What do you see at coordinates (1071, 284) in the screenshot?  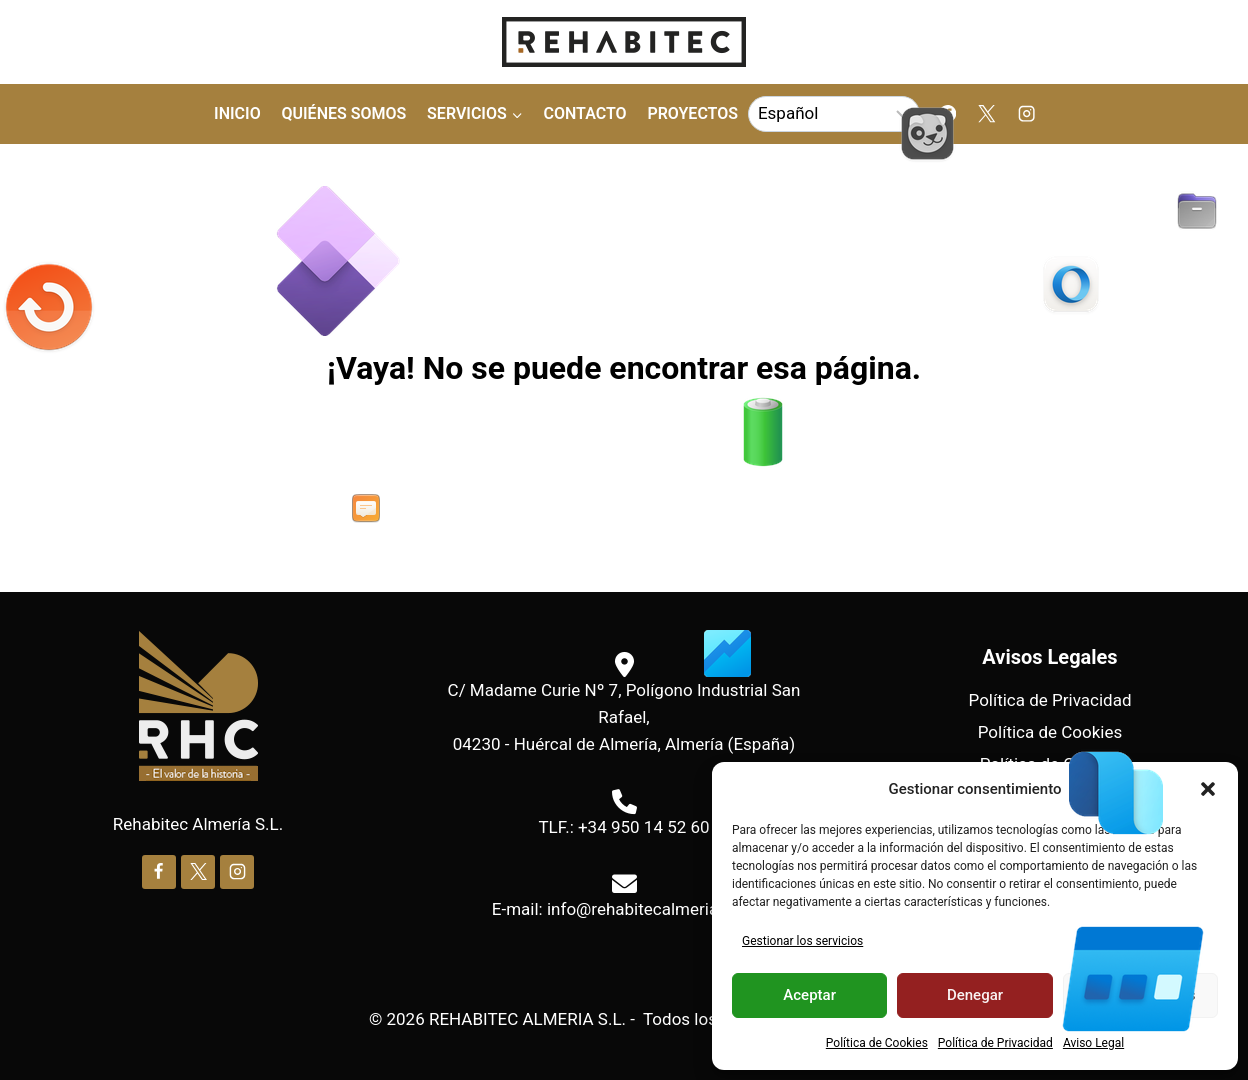 I see `open opera beta browser` at bounding box center [1071, 284].